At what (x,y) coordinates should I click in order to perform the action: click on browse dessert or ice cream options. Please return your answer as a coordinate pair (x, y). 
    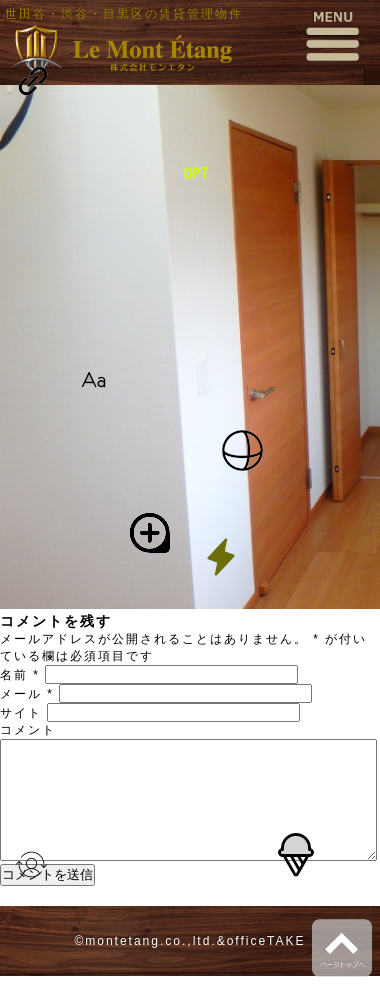
    Looking at the image, I should click on (296, 854).